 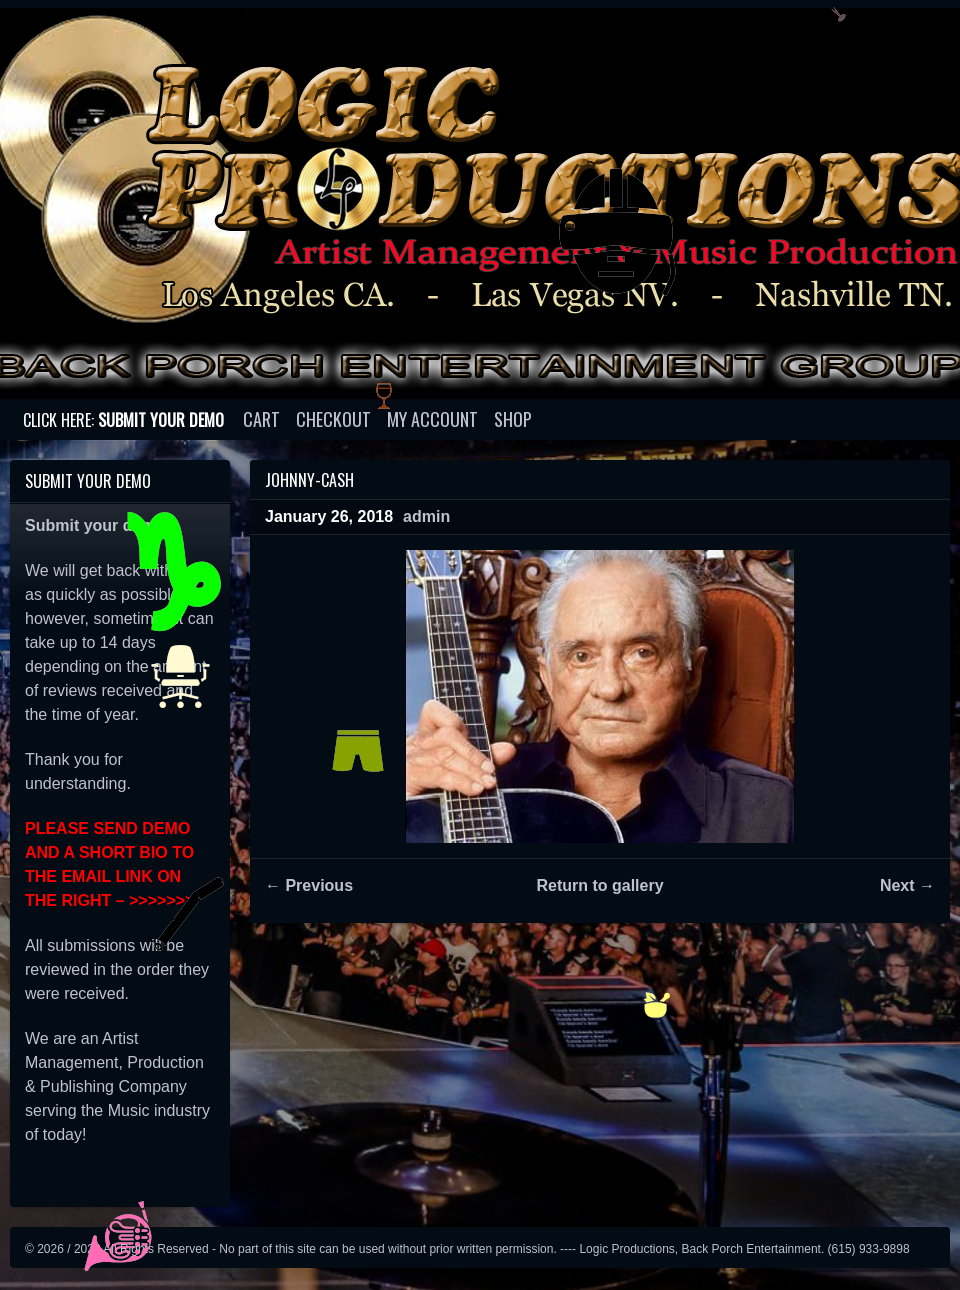 I want to click on capricorn zodiac sign symbol, so click(x=172, y=572).